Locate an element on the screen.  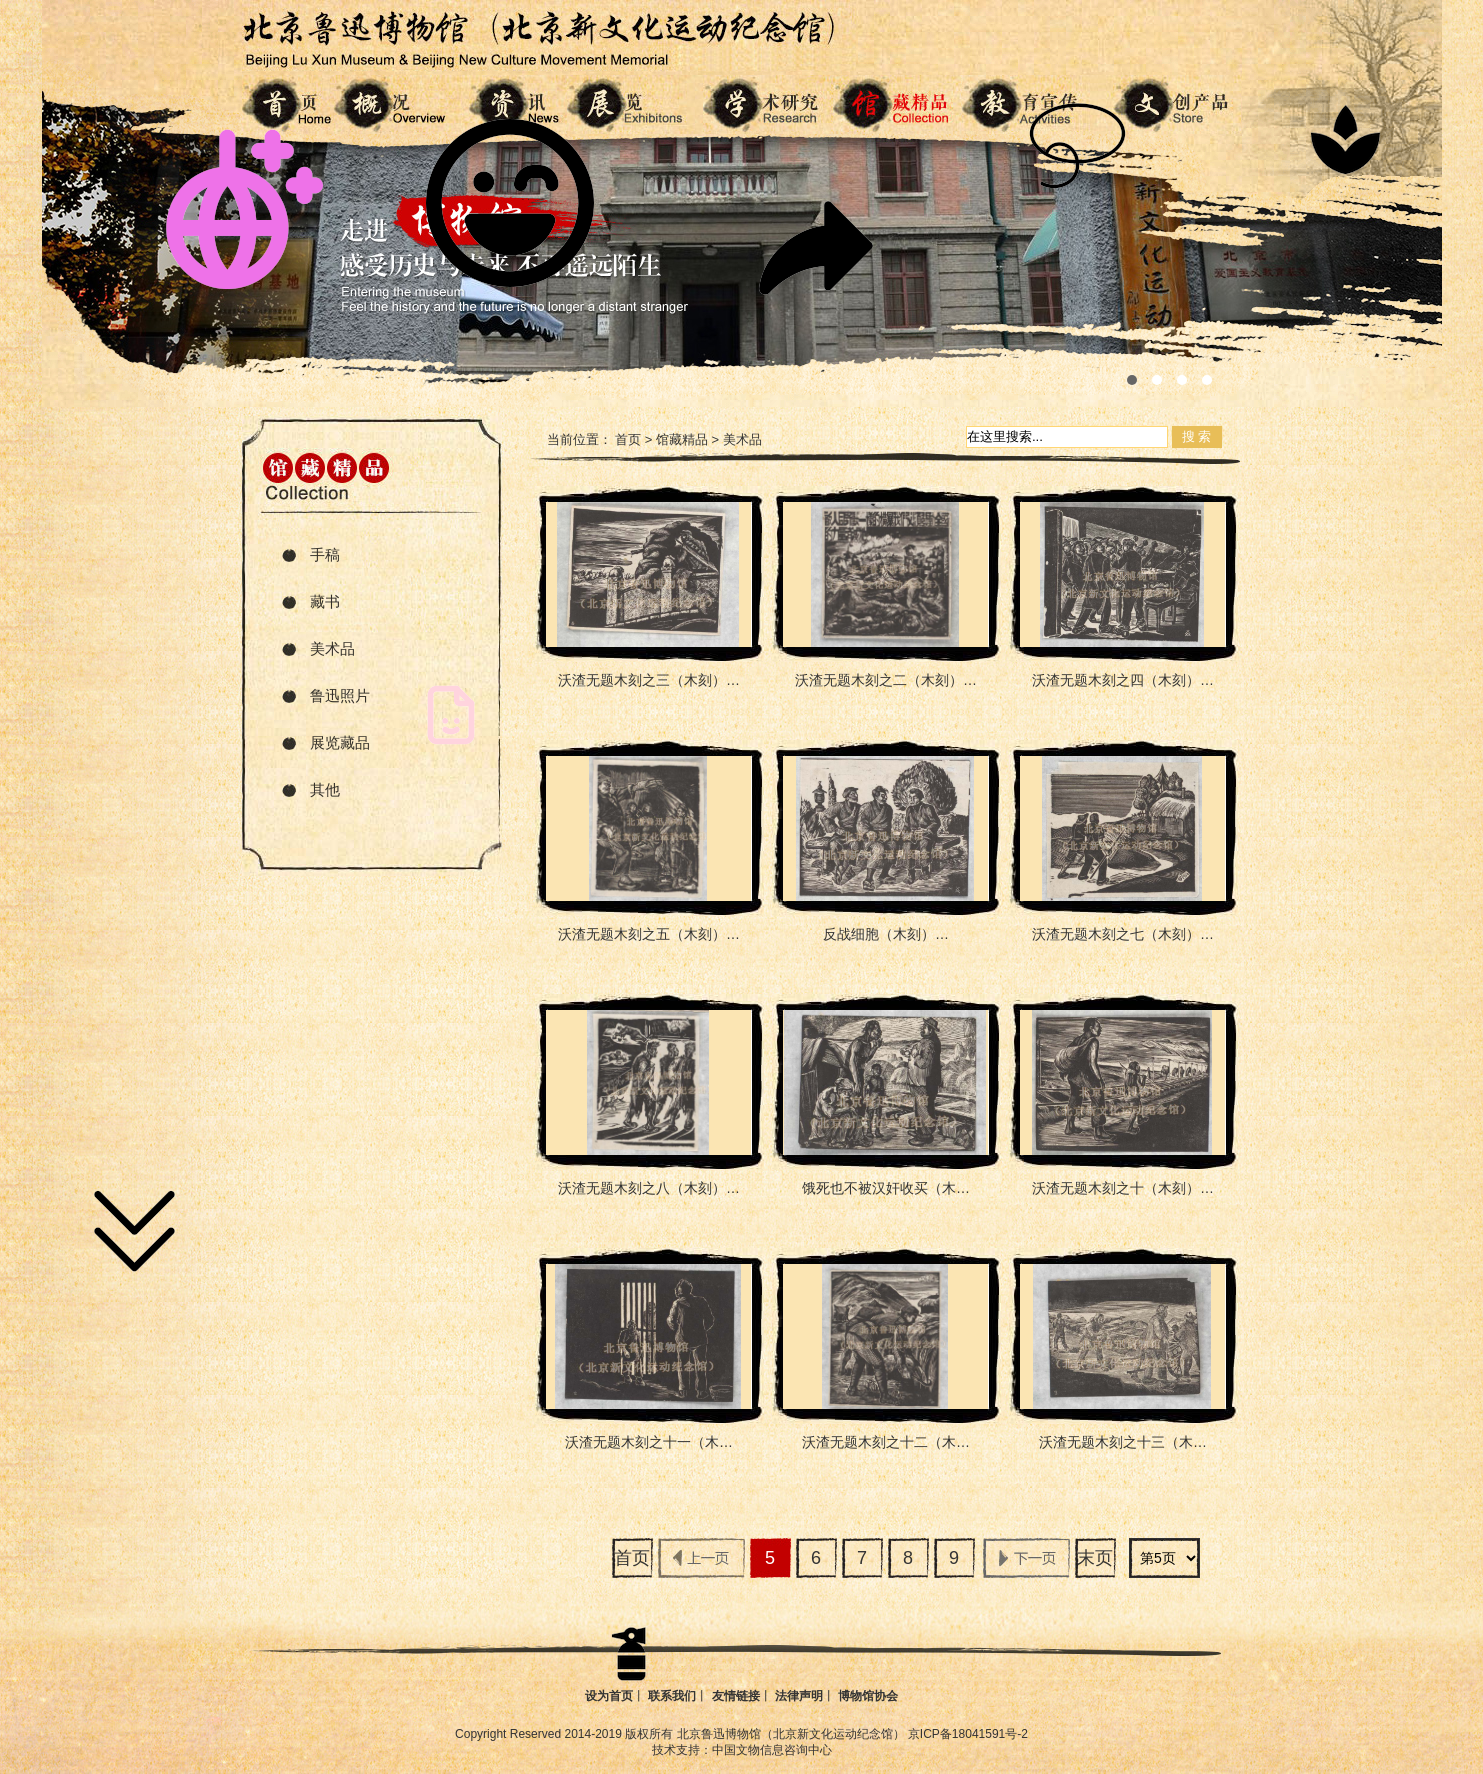
expand content or show more items is located at coordinates (134, 1227).